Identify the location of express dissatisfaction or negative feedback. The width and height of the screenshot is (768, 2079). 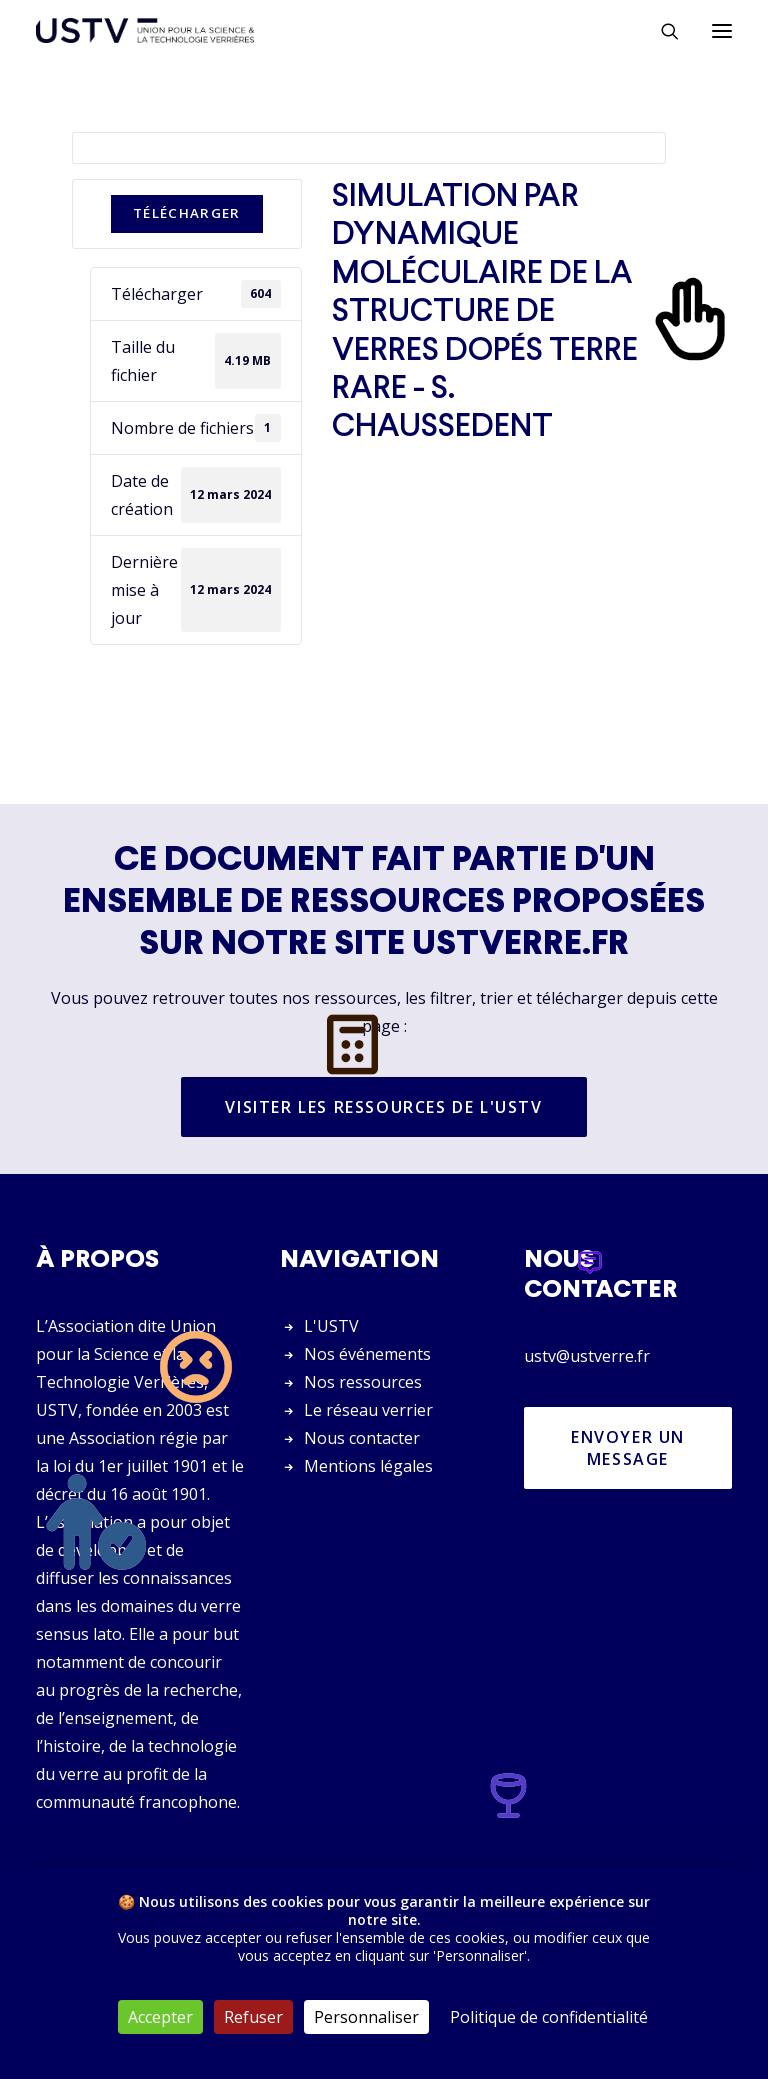
(196, 1367).